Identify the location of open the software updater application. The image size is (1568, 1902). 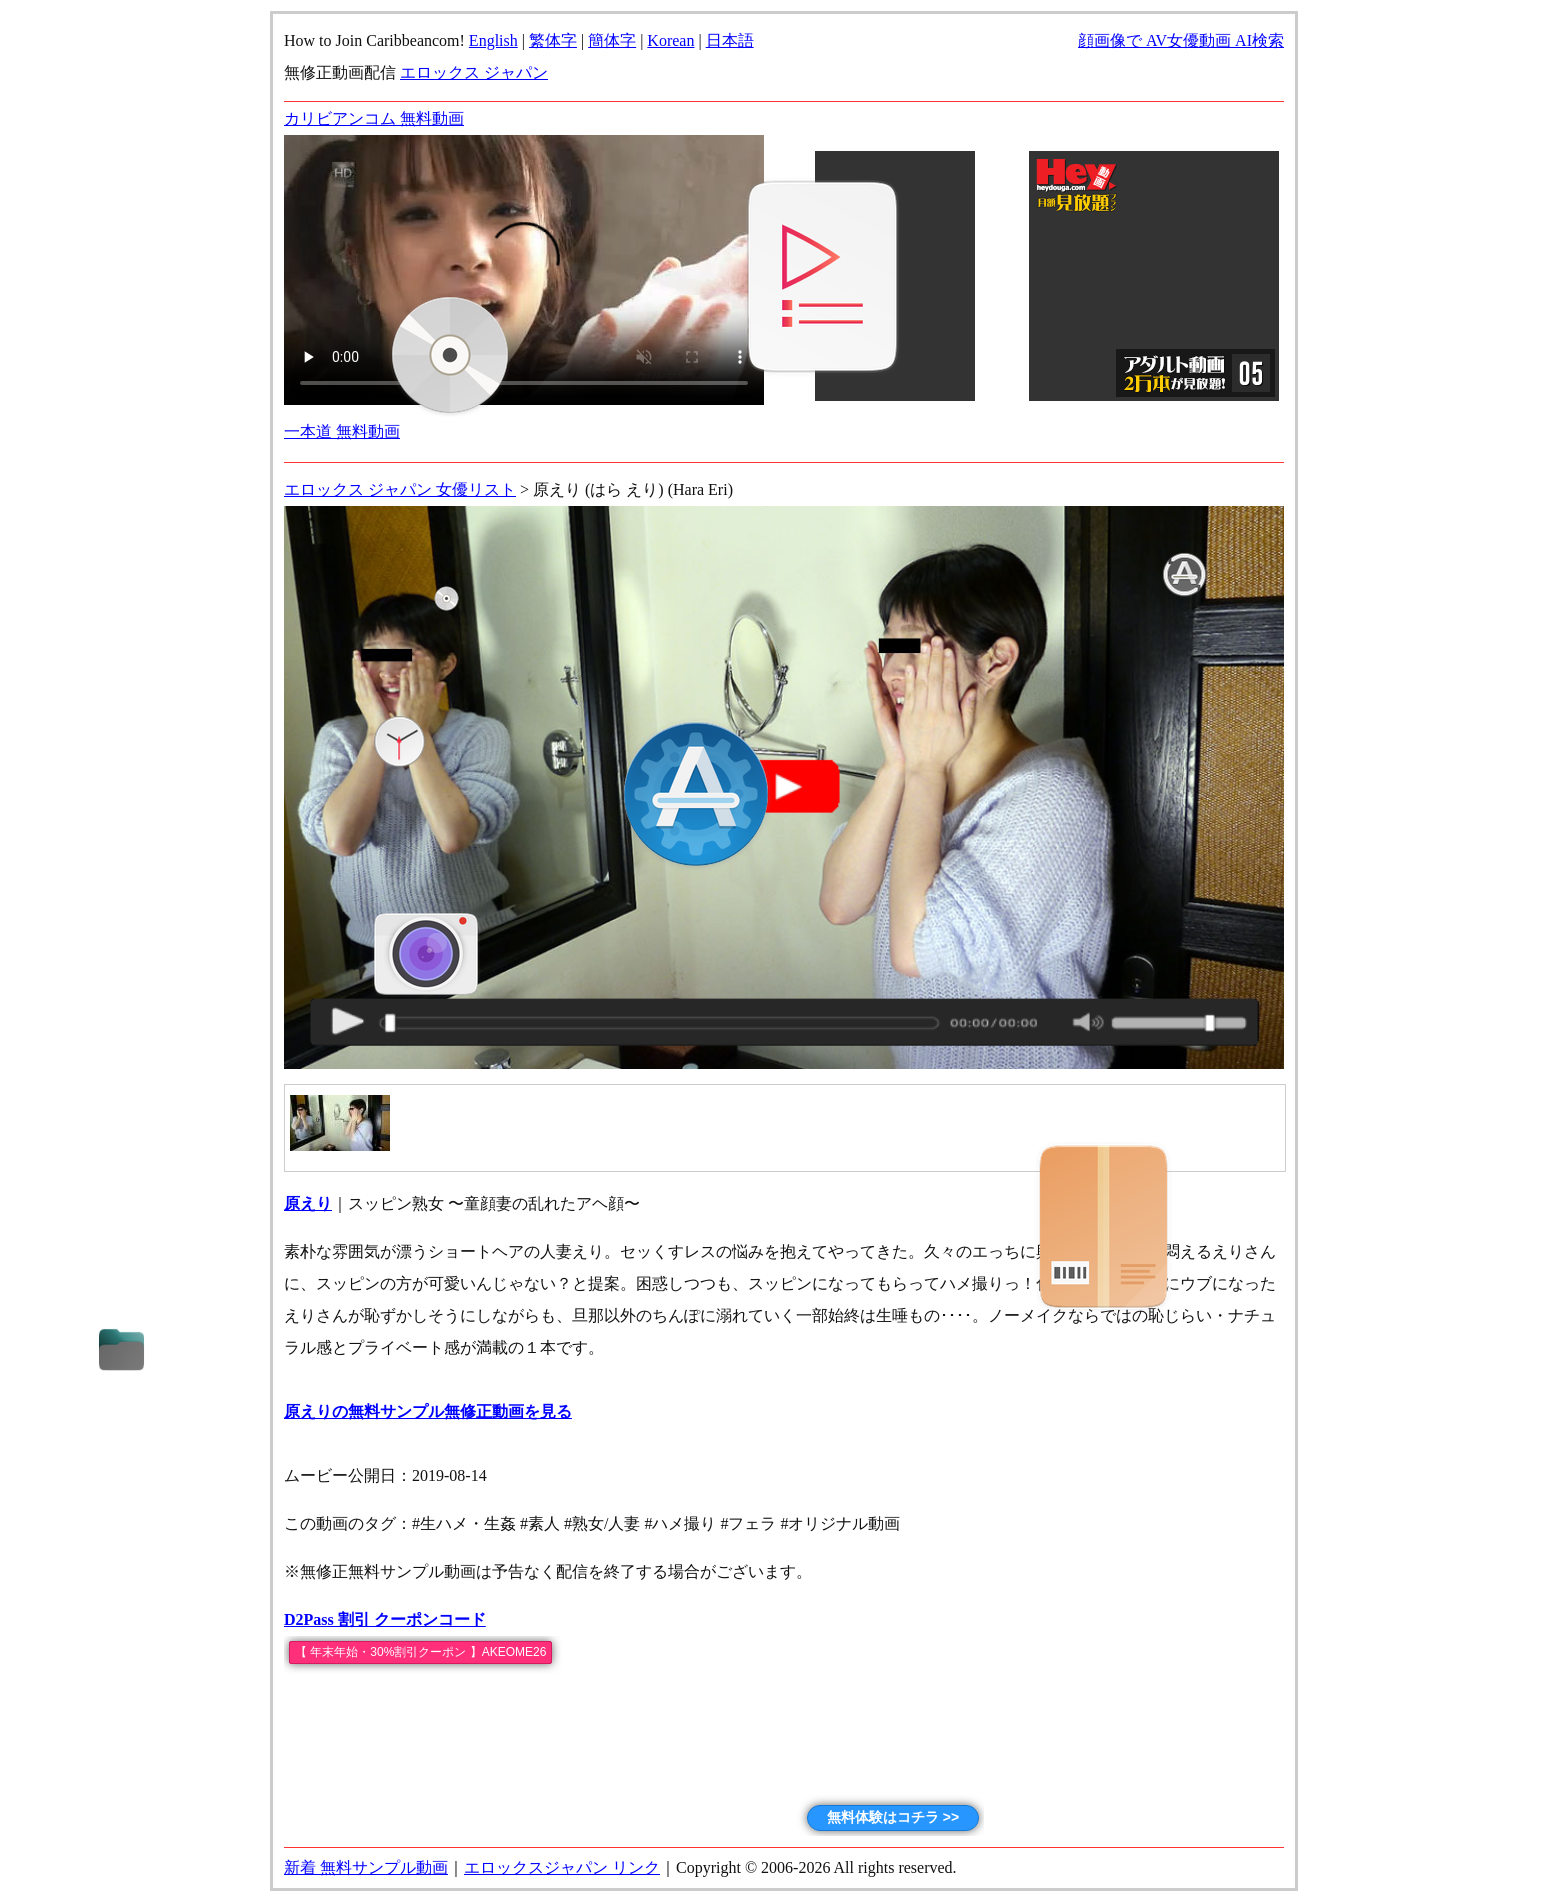
(1184, 574).